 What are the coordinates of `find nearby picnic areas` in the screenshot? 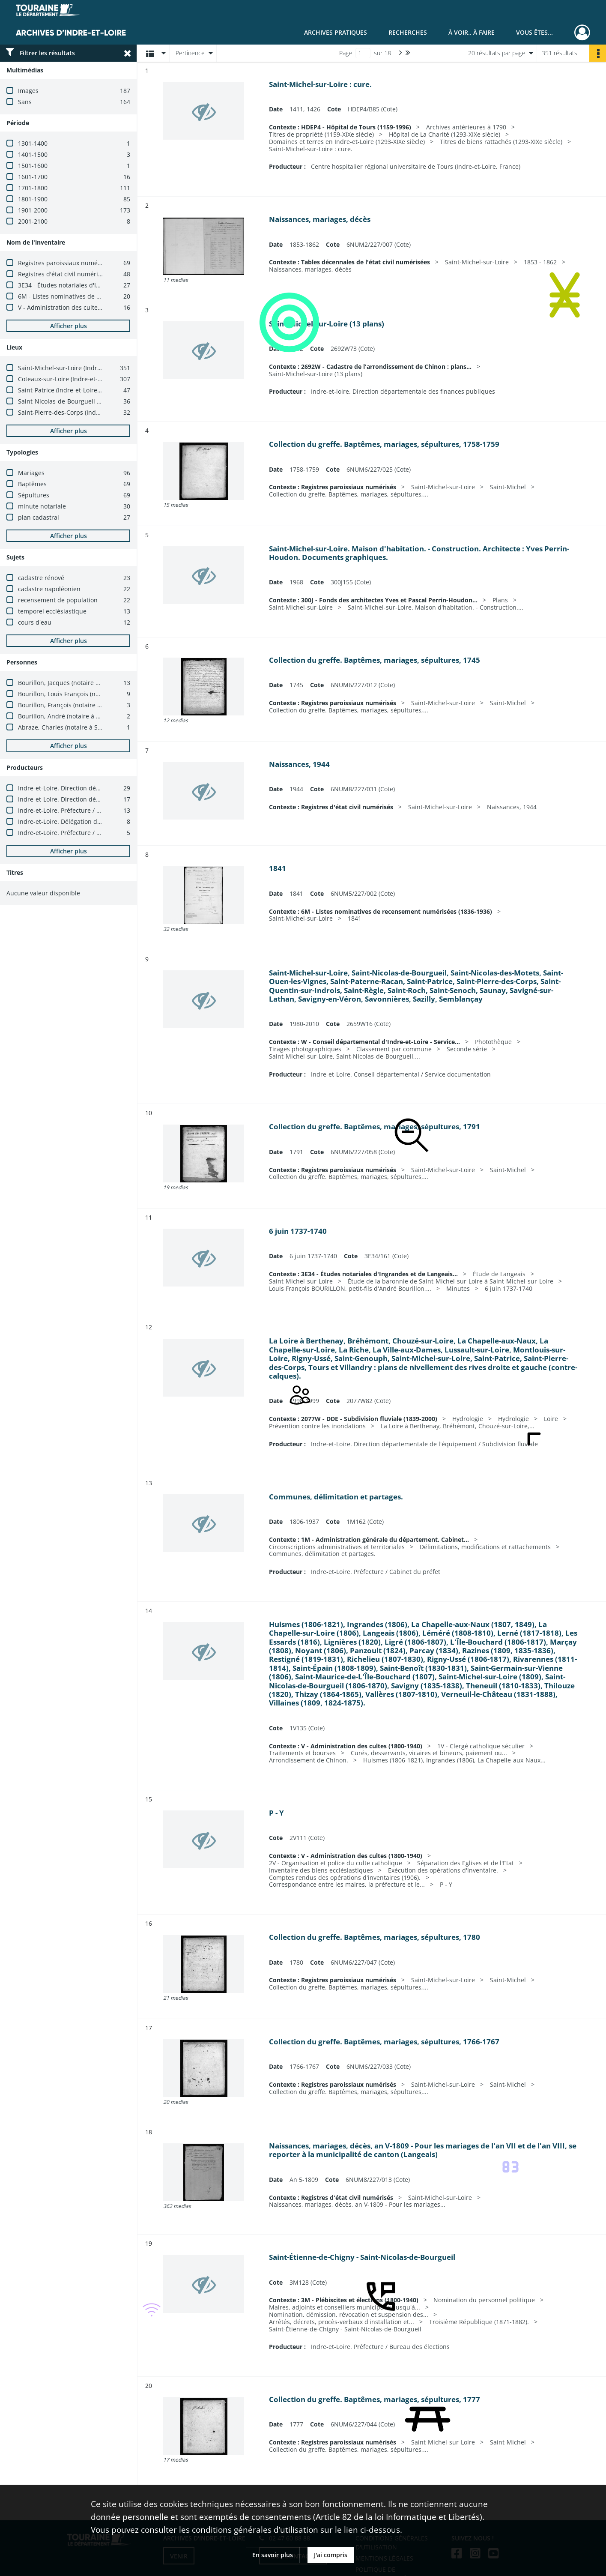 It's located at (427, 2420).